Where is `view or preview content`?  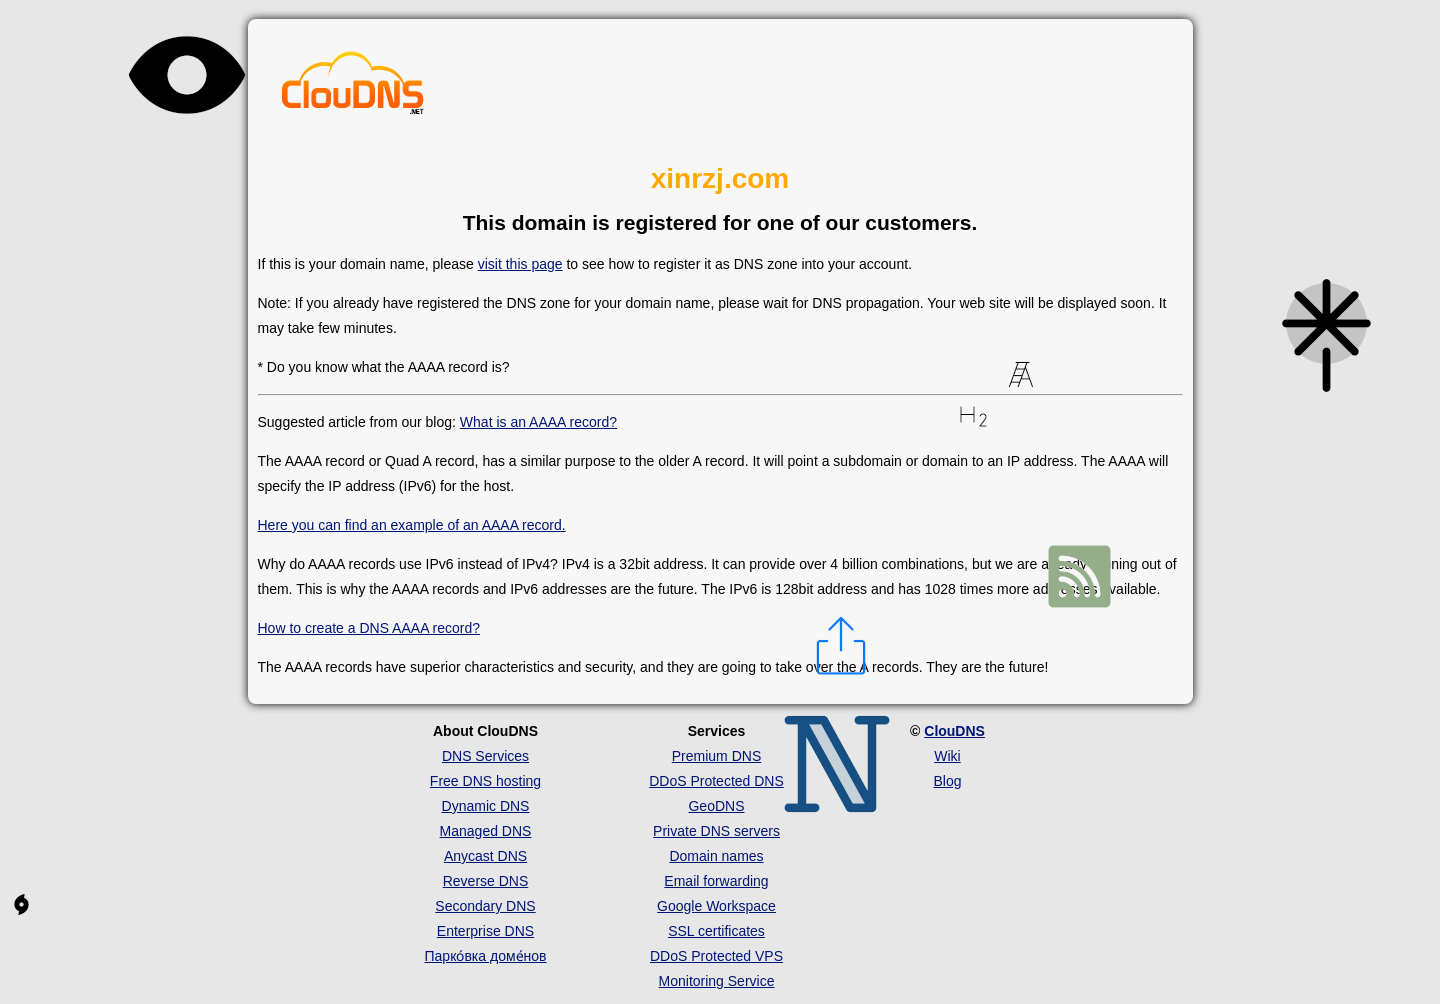
view or preview content is located at coordinates (187, 75).